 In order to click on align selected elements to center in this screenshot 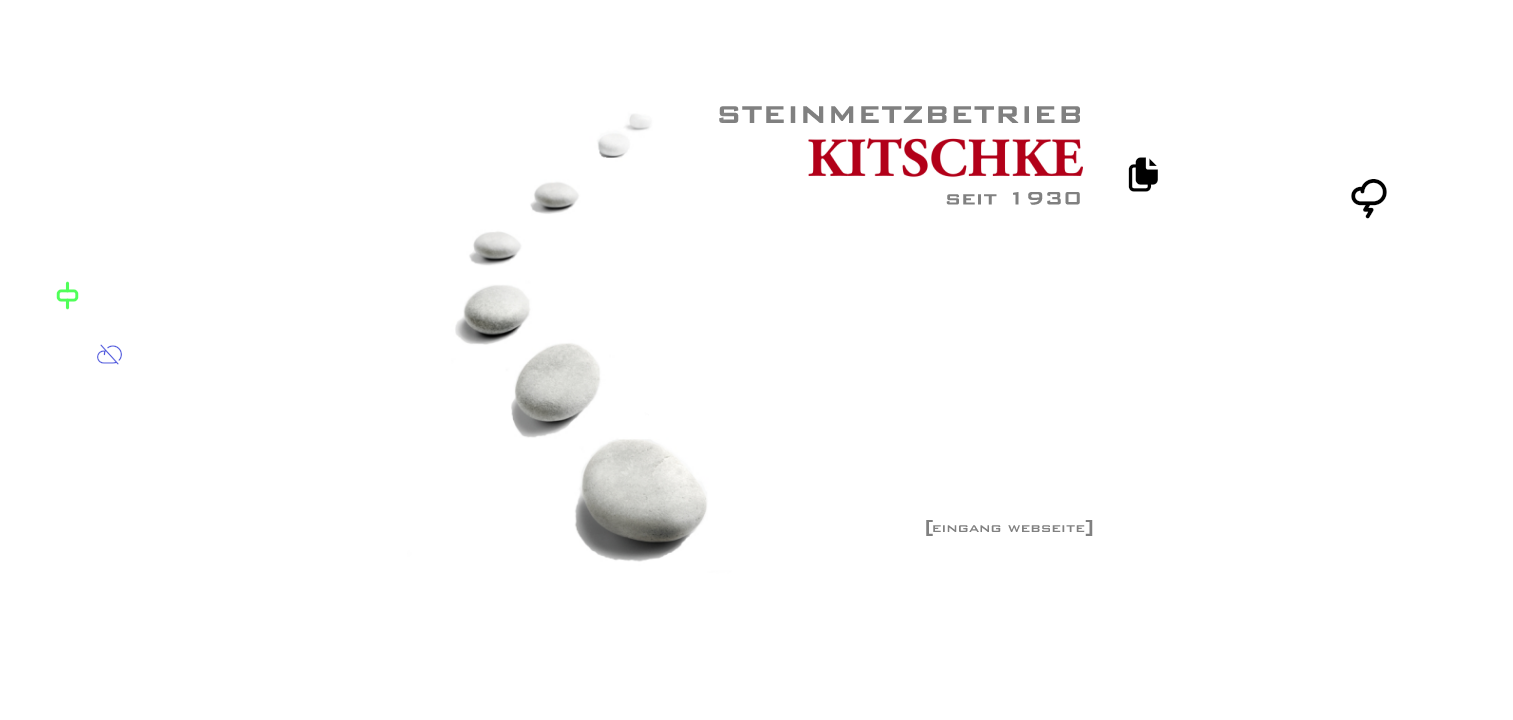, I will do `click(67, 295)`.